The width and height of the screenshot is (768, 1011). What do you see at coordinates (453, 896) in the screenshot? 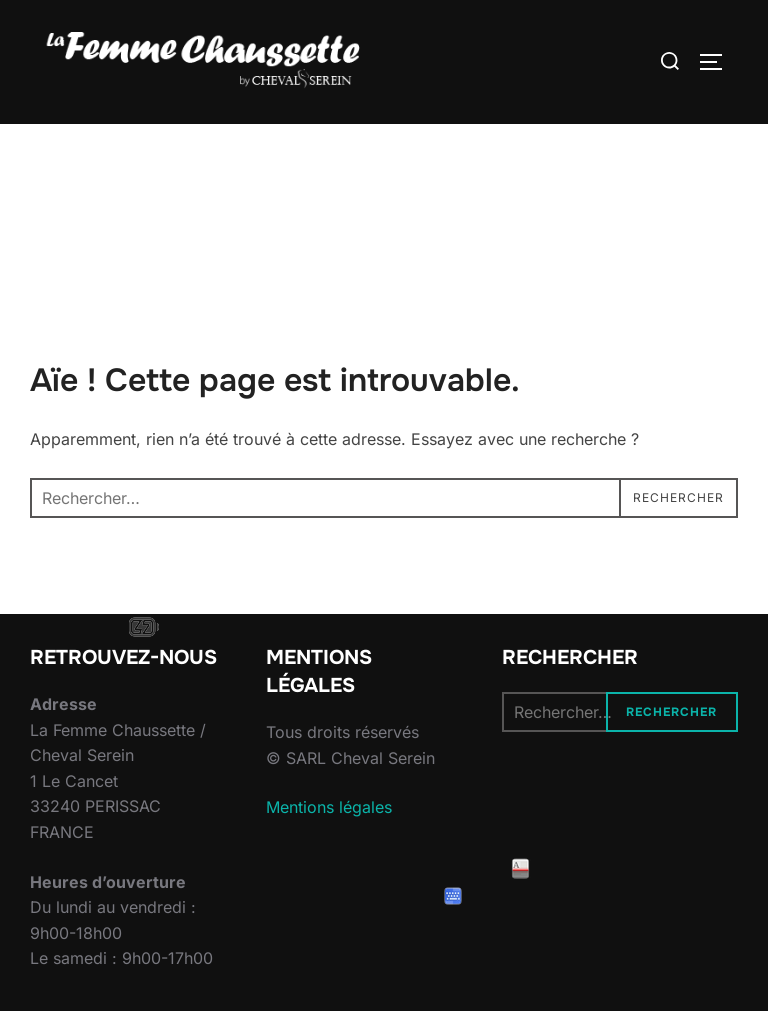
I see `access keyboard and input device settings` at bounding box center [453, 896].